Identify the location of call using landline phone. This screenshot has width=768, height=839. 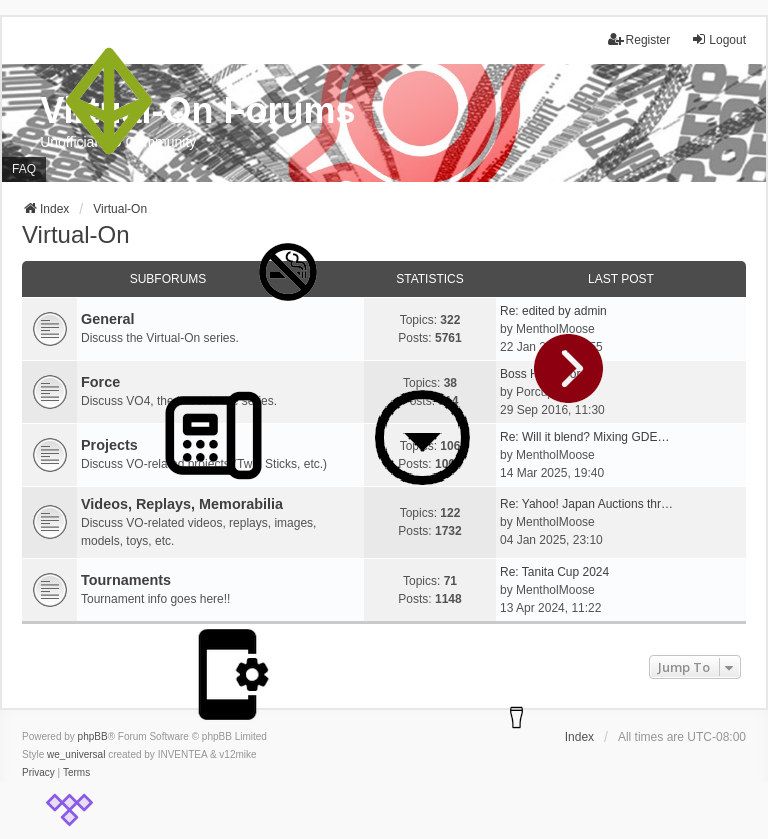
(213, 435).